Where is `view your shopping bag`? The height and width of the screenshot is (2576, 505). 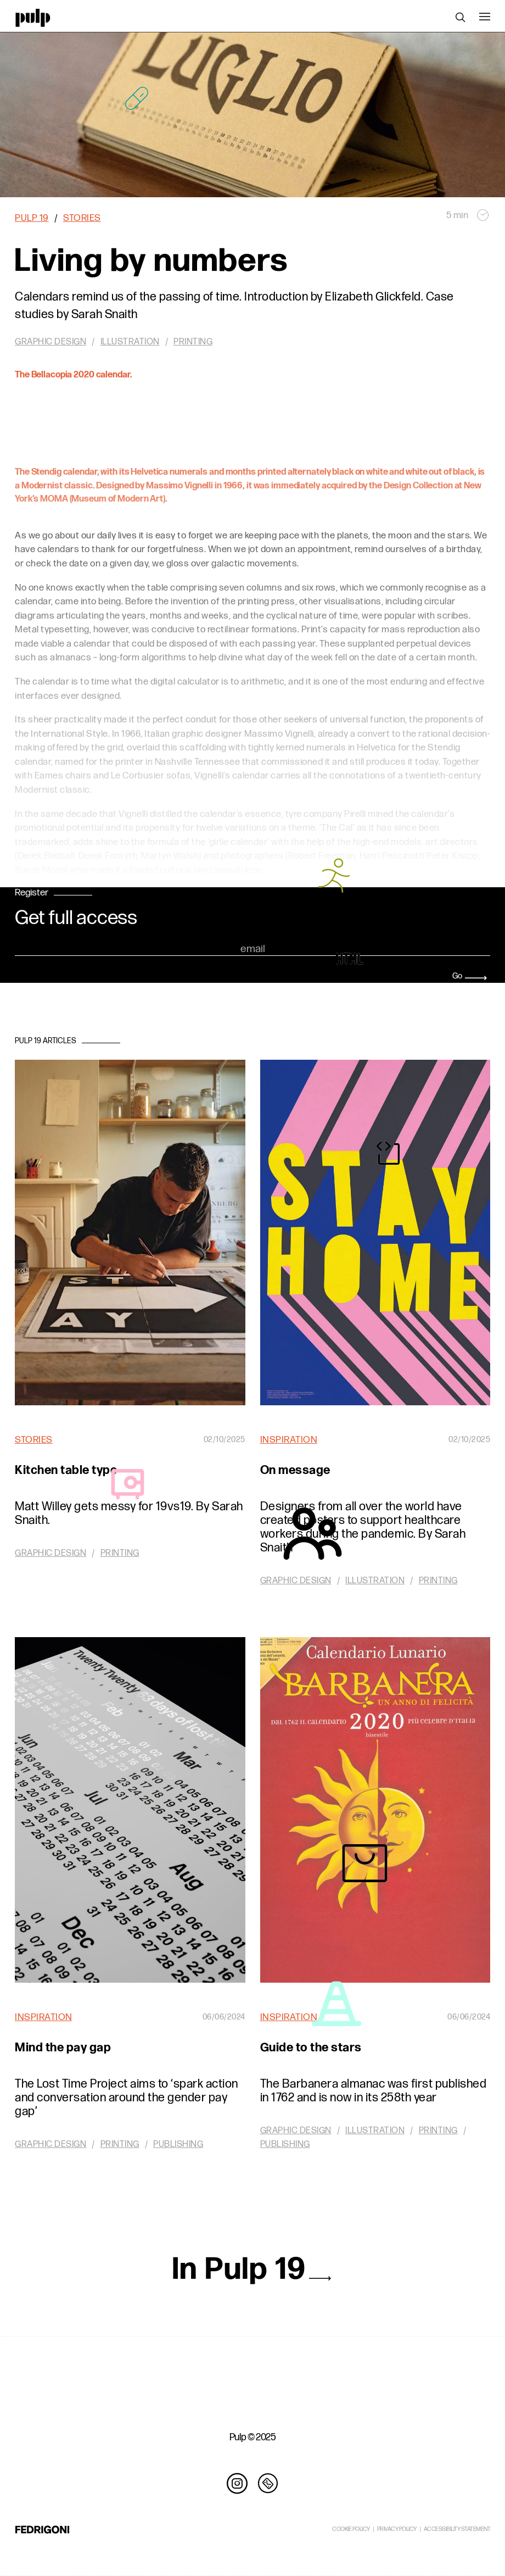
view your shopping bag is located at coordinates (364, 1863).